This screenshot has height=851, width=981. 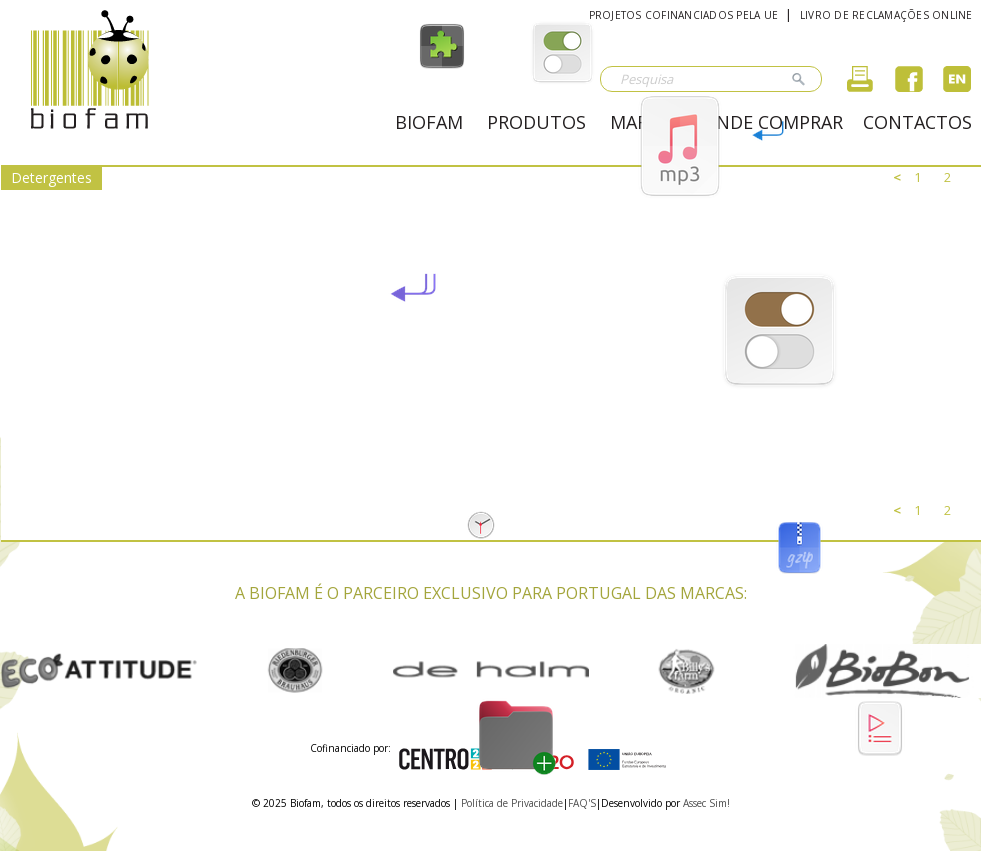 I want to click on open gnome tweaks to customize desktop settings, so click(x=562, y=52).